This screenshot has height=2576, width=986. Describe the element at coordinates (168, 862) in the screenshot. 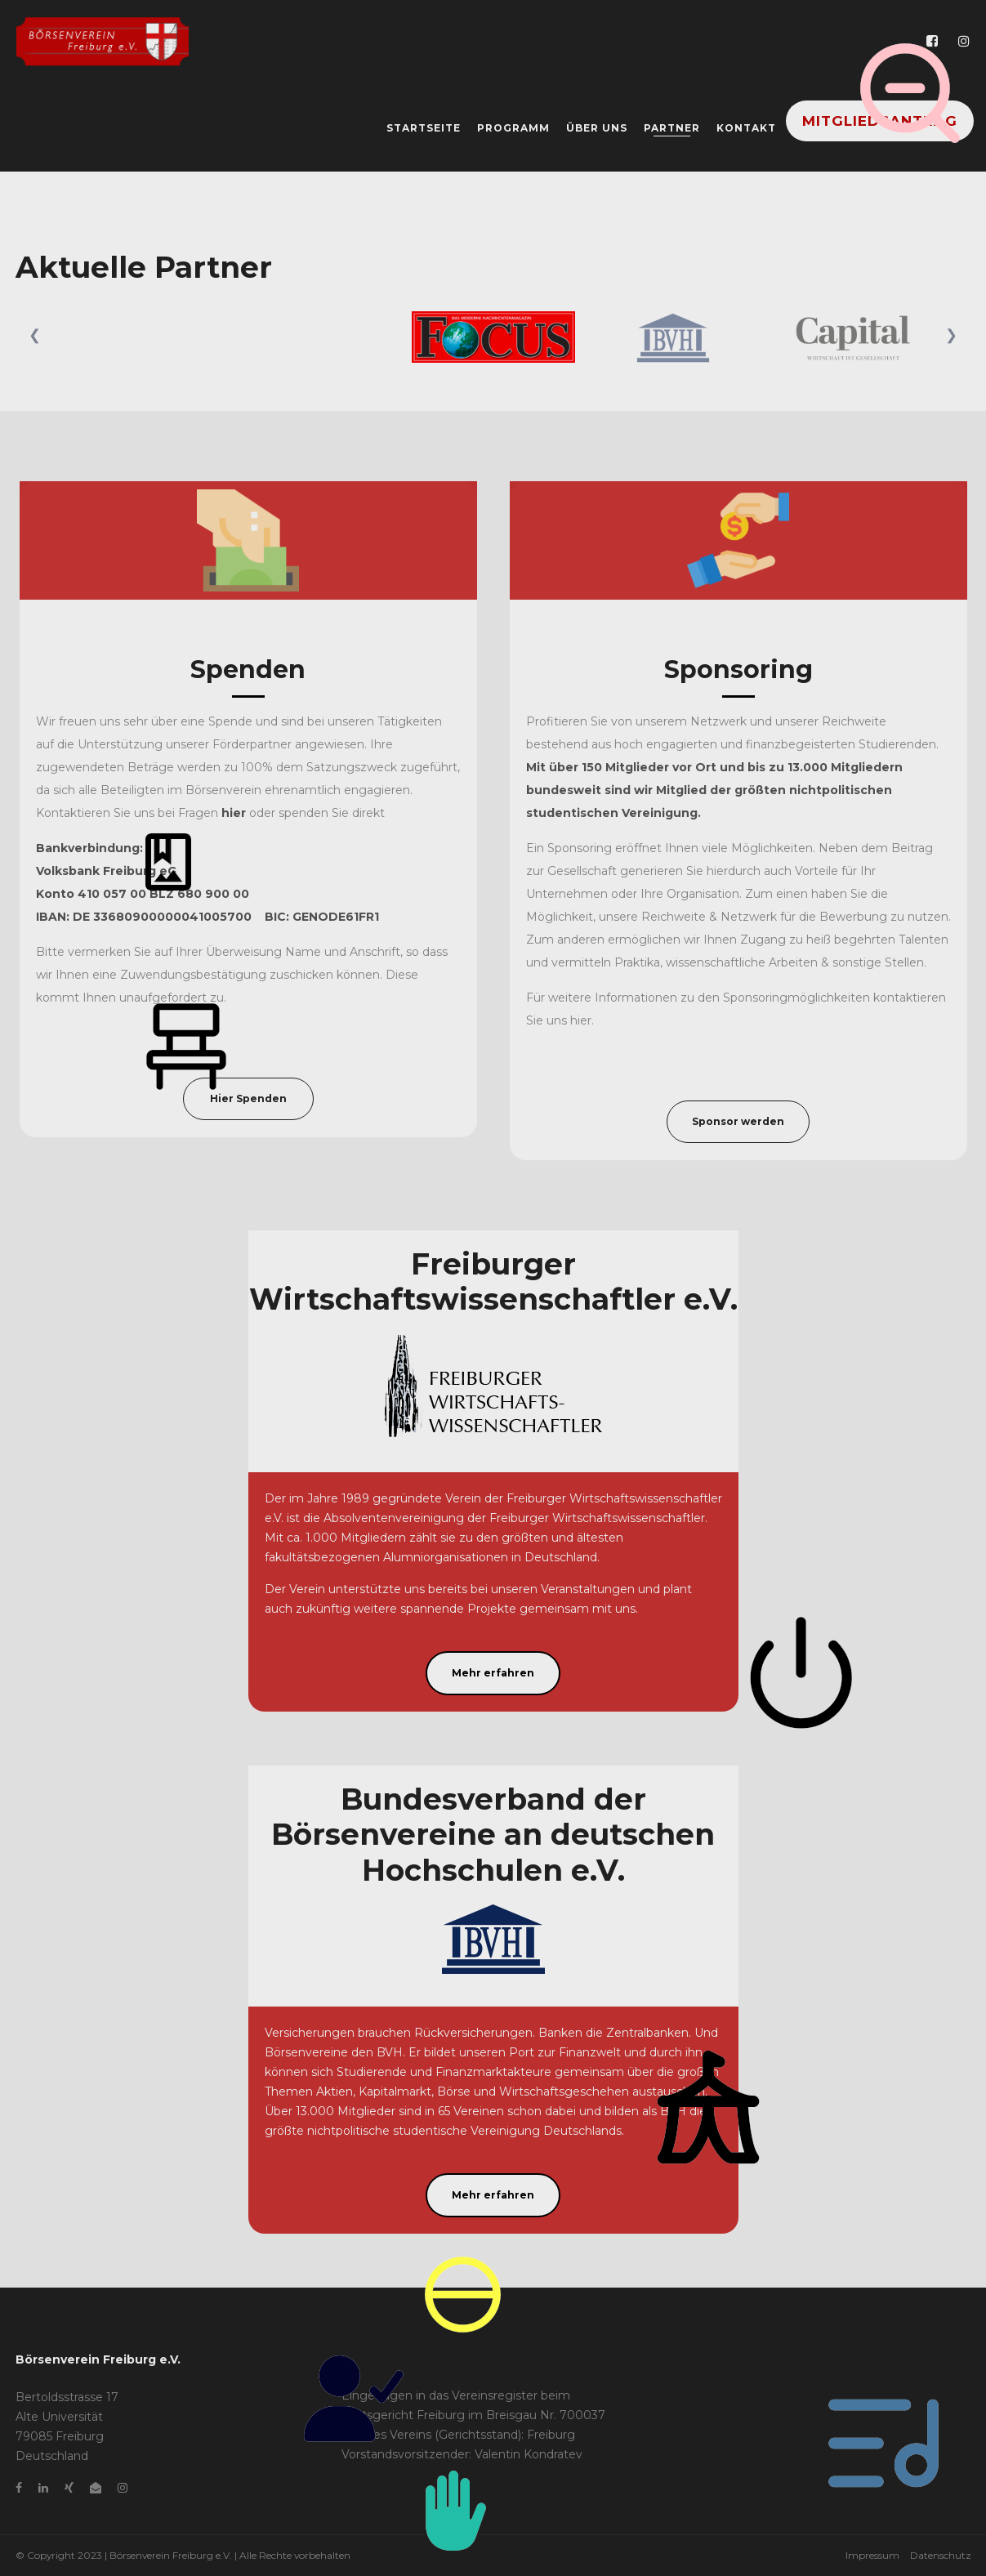

I see `open photo album` at that location.